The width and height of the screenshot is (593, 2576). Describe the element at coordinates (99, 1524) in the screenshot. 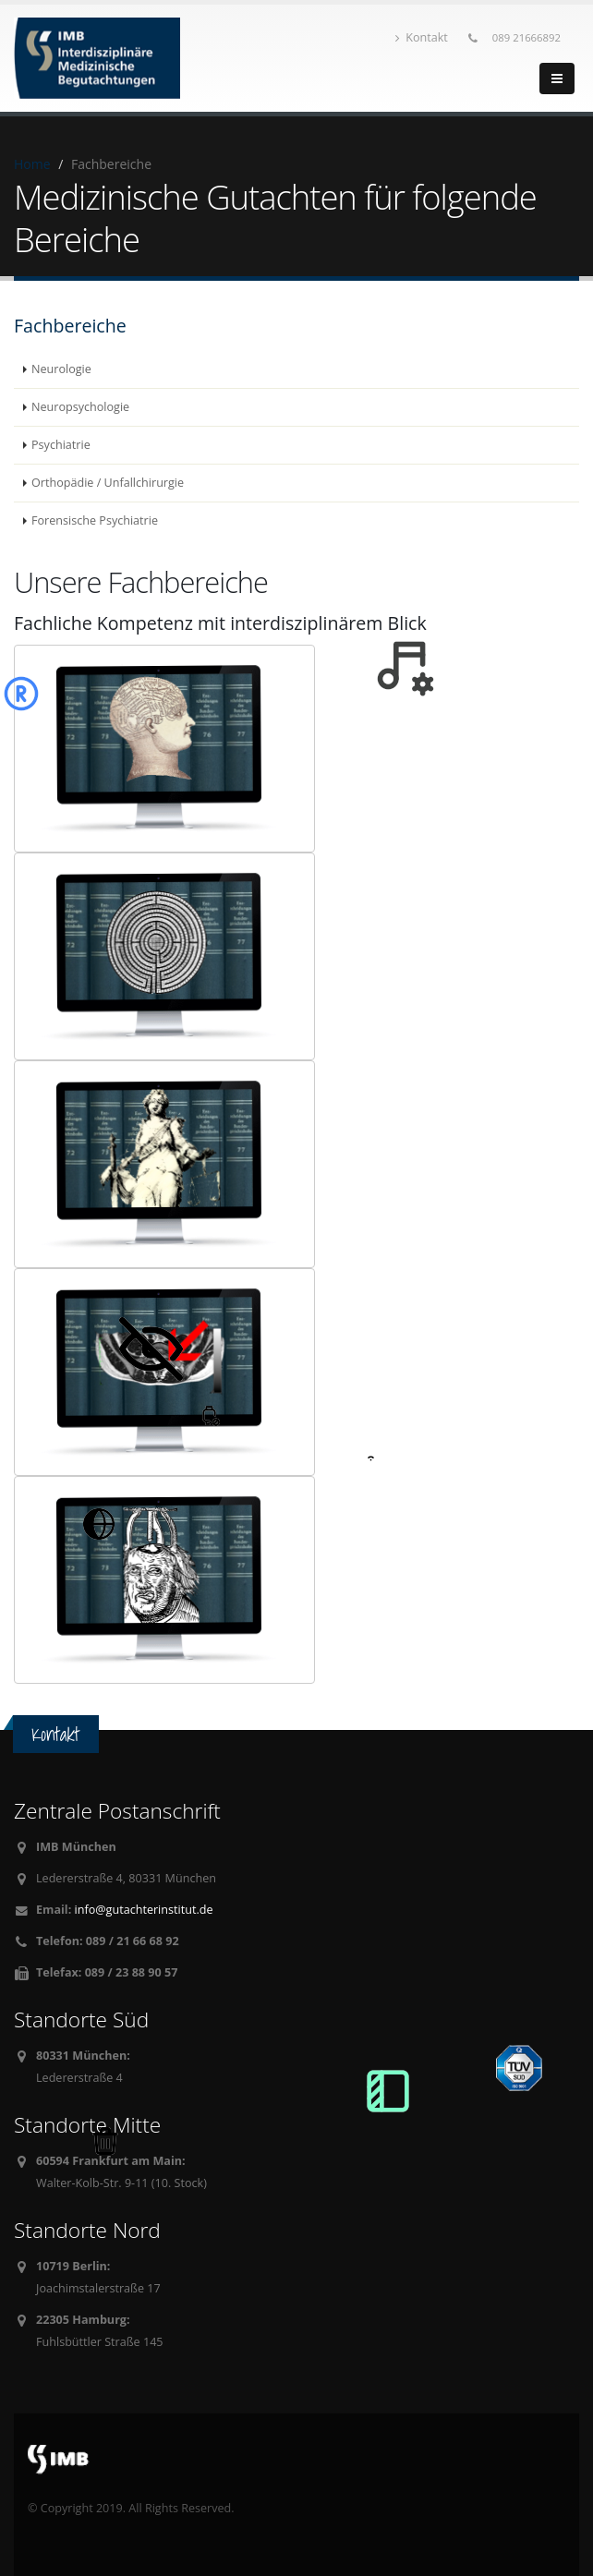

I see `switch to global or worldwide view` at that location.